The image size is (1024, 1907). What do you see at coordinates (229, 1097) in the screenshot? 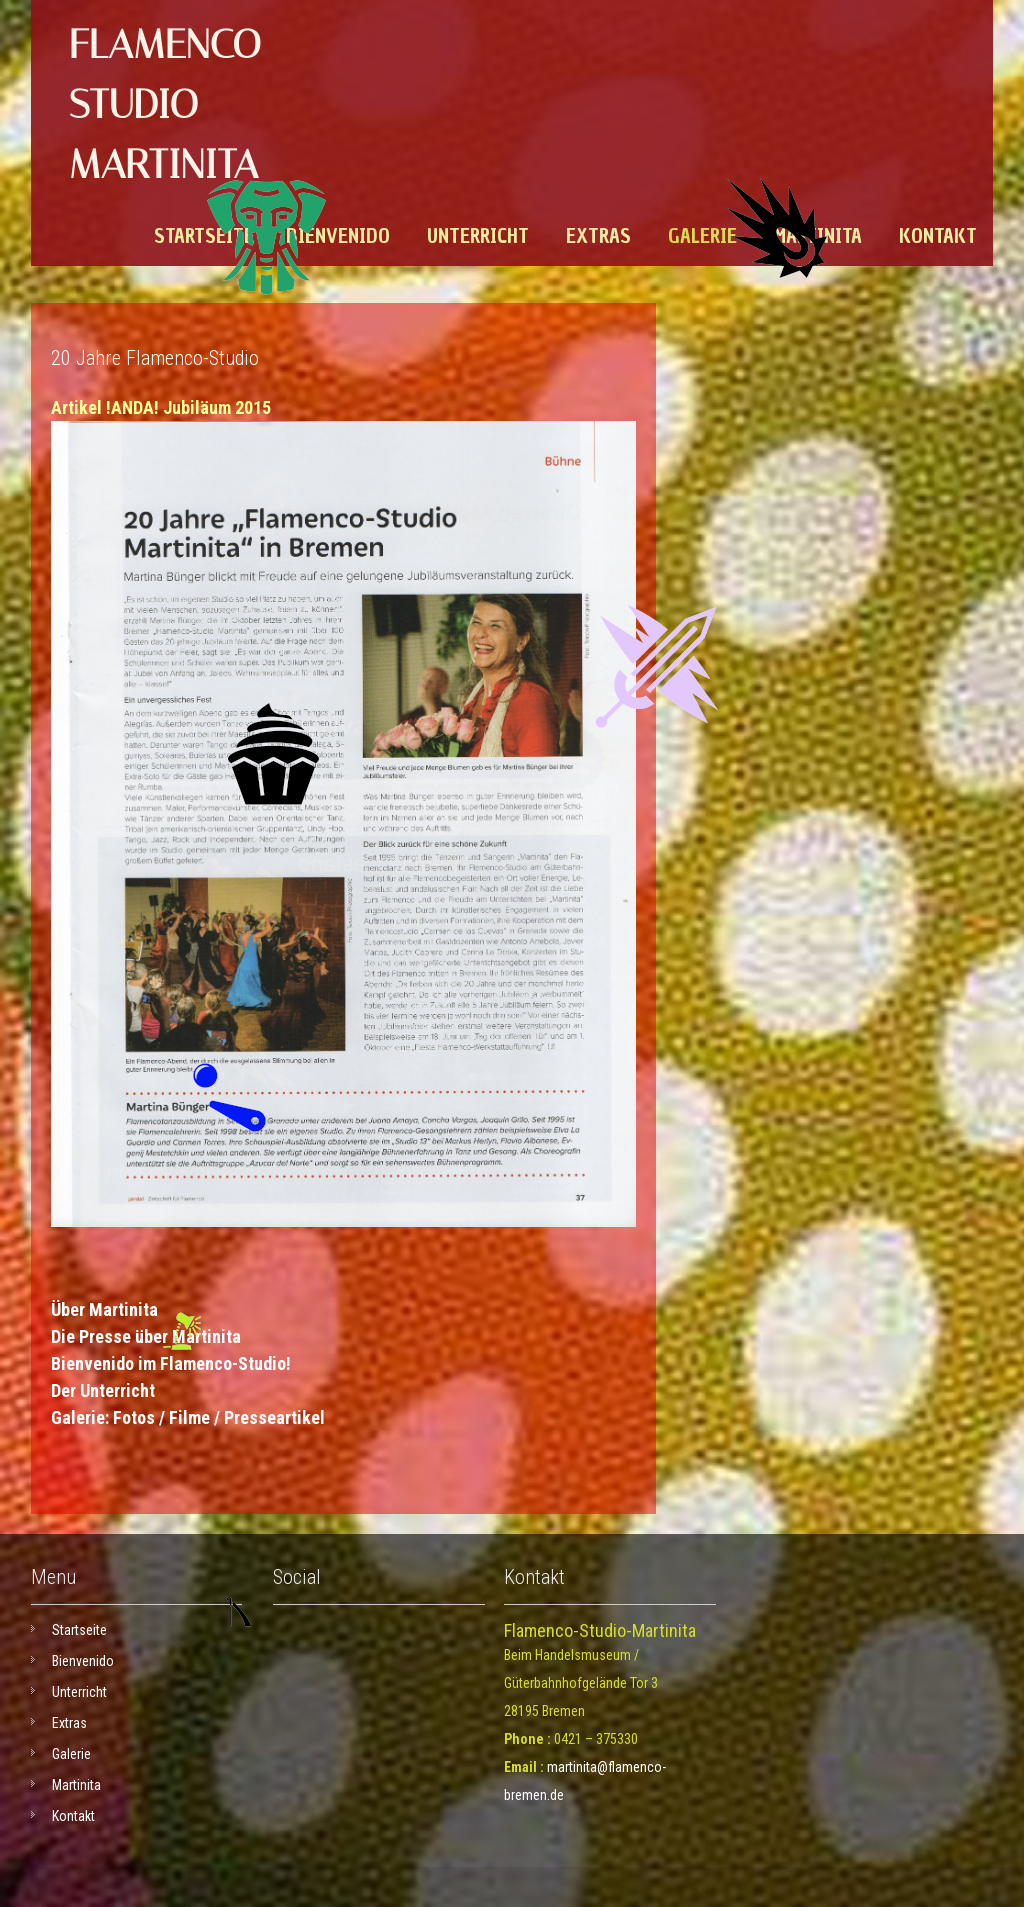
I see `play pinball game` at bounding box center [229, 1097].